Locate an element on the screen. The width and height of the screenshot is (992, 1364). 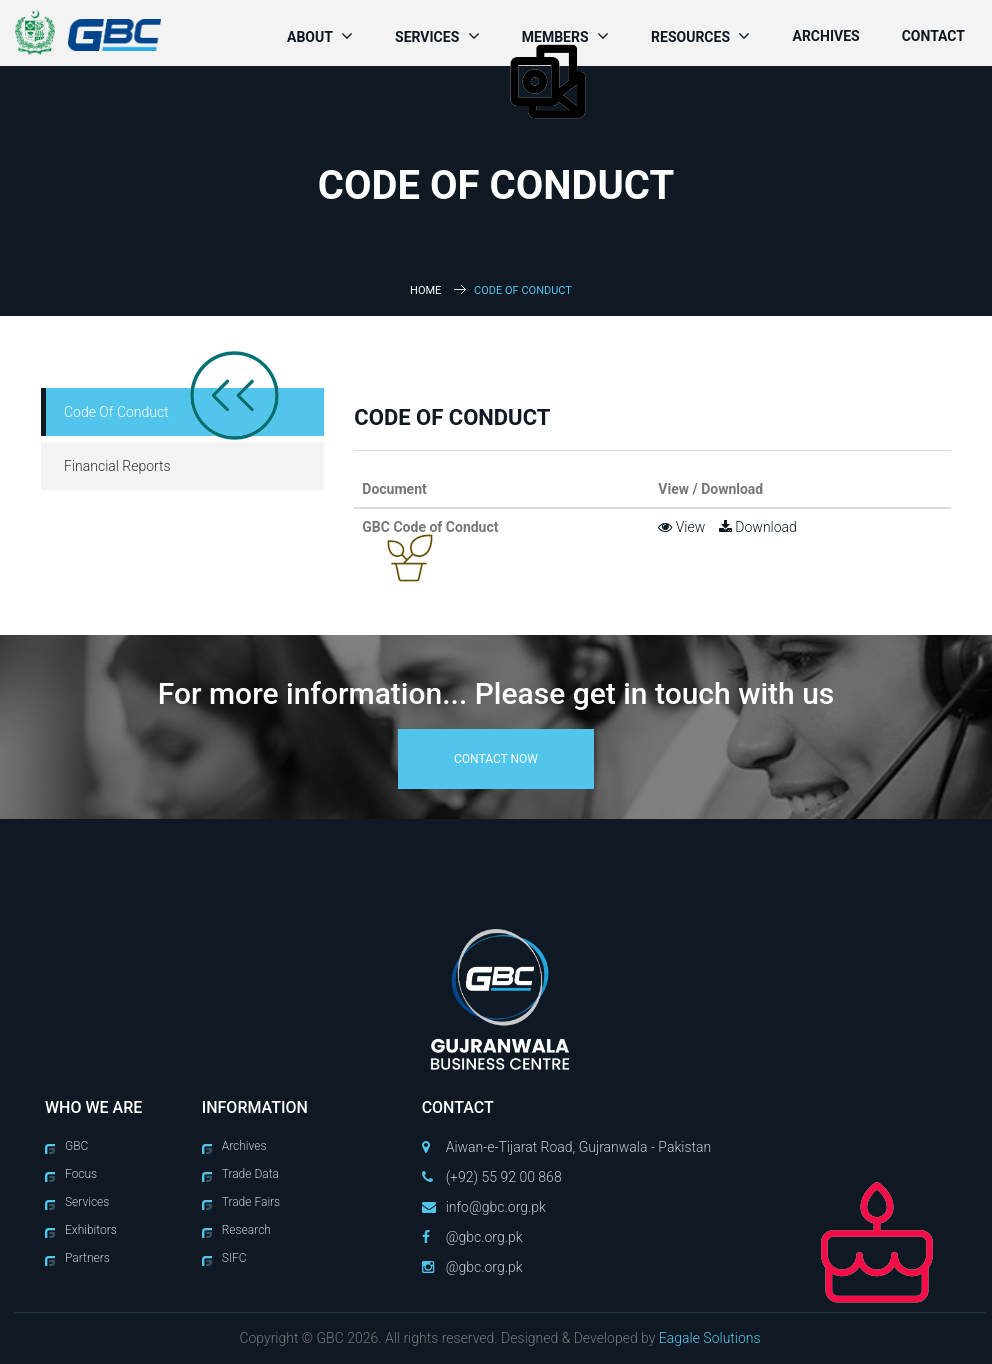
go back to the beginning is located at coordinates (234, 395).